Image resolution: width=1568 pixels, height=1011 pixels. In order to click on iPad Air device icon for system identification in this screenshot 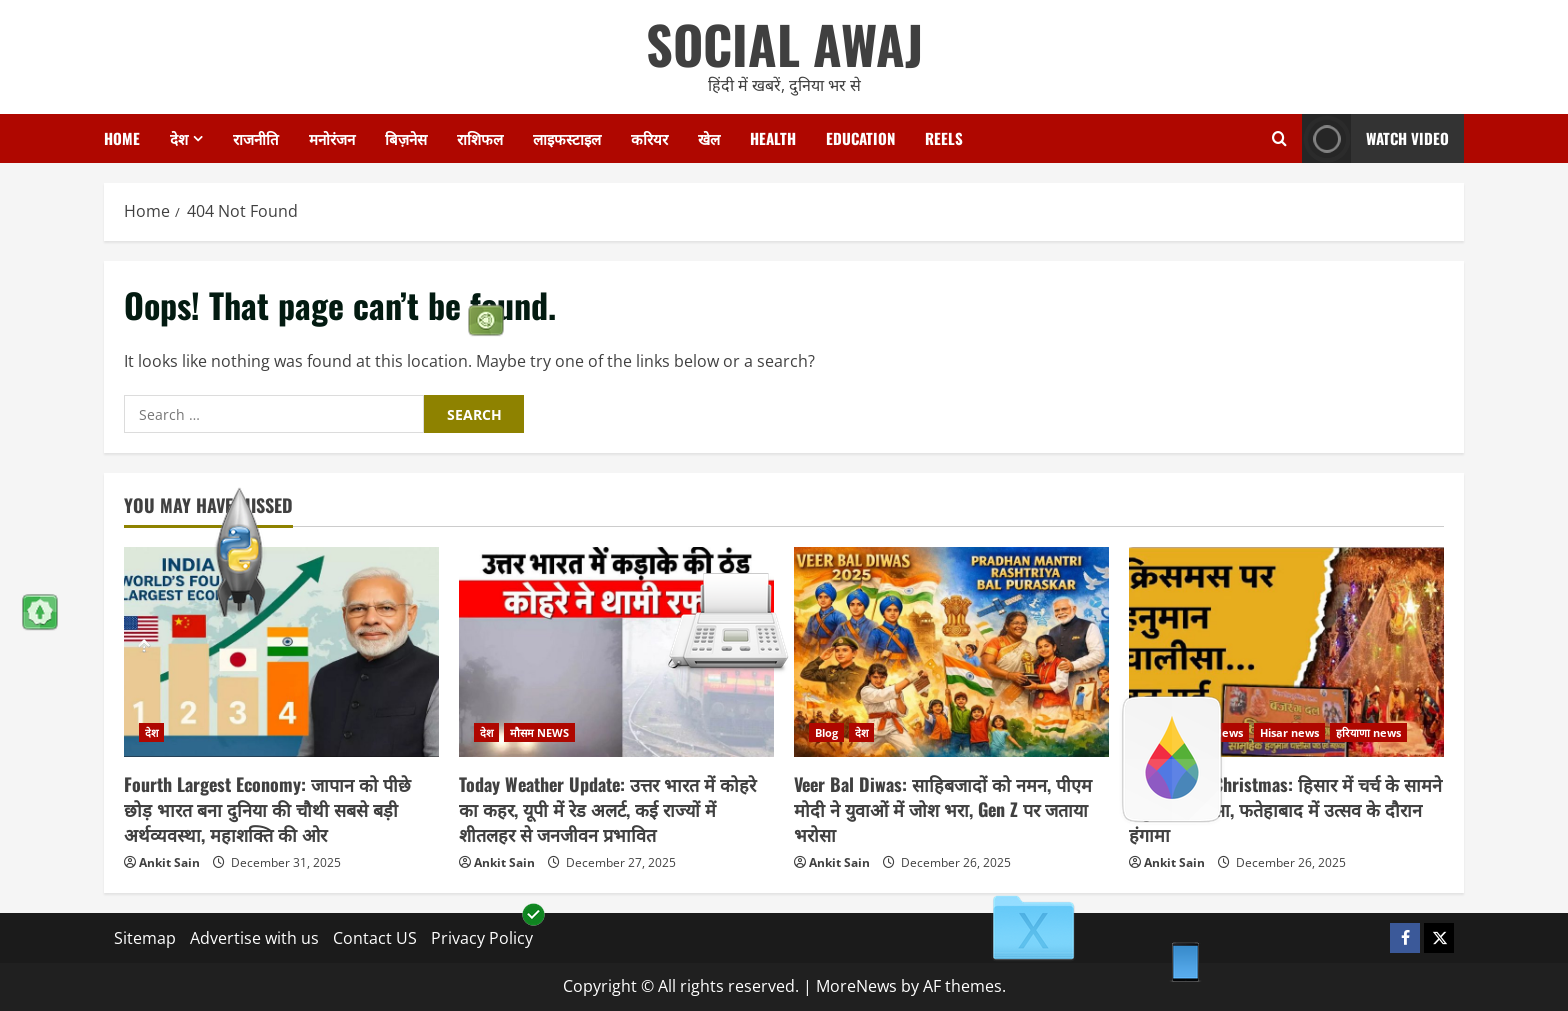, I will do `click(1185, 962)`.